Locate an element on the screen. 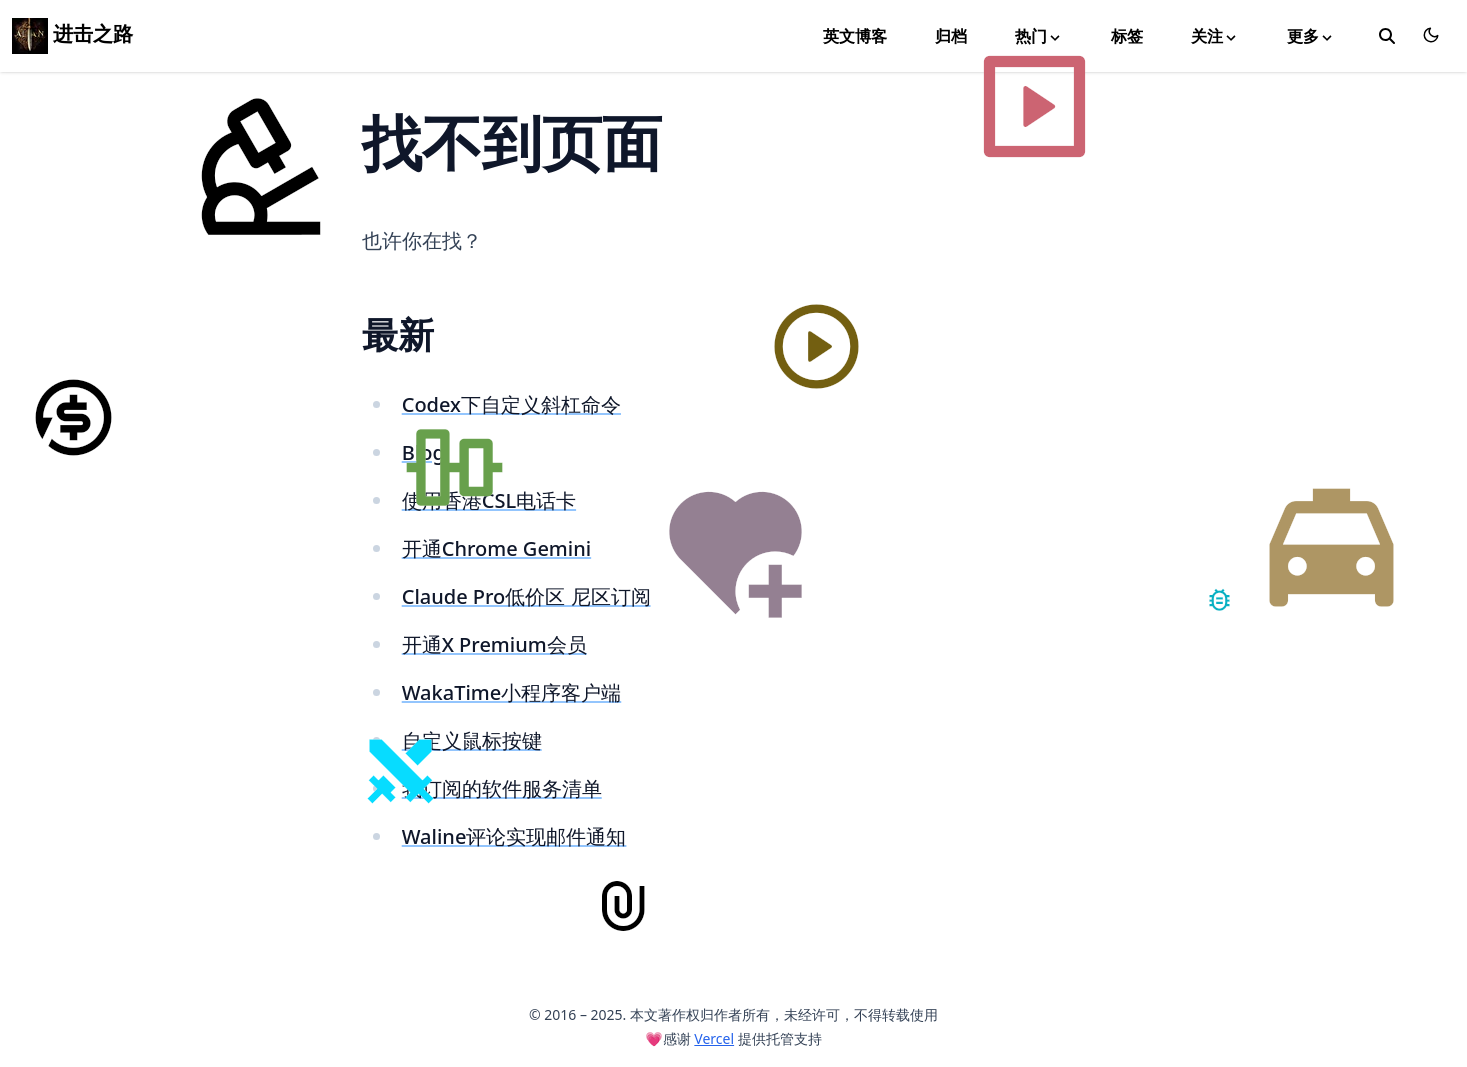 This screenshot has width=1467, height=1067. align items to vertical center is located at coordinates (454, 467).